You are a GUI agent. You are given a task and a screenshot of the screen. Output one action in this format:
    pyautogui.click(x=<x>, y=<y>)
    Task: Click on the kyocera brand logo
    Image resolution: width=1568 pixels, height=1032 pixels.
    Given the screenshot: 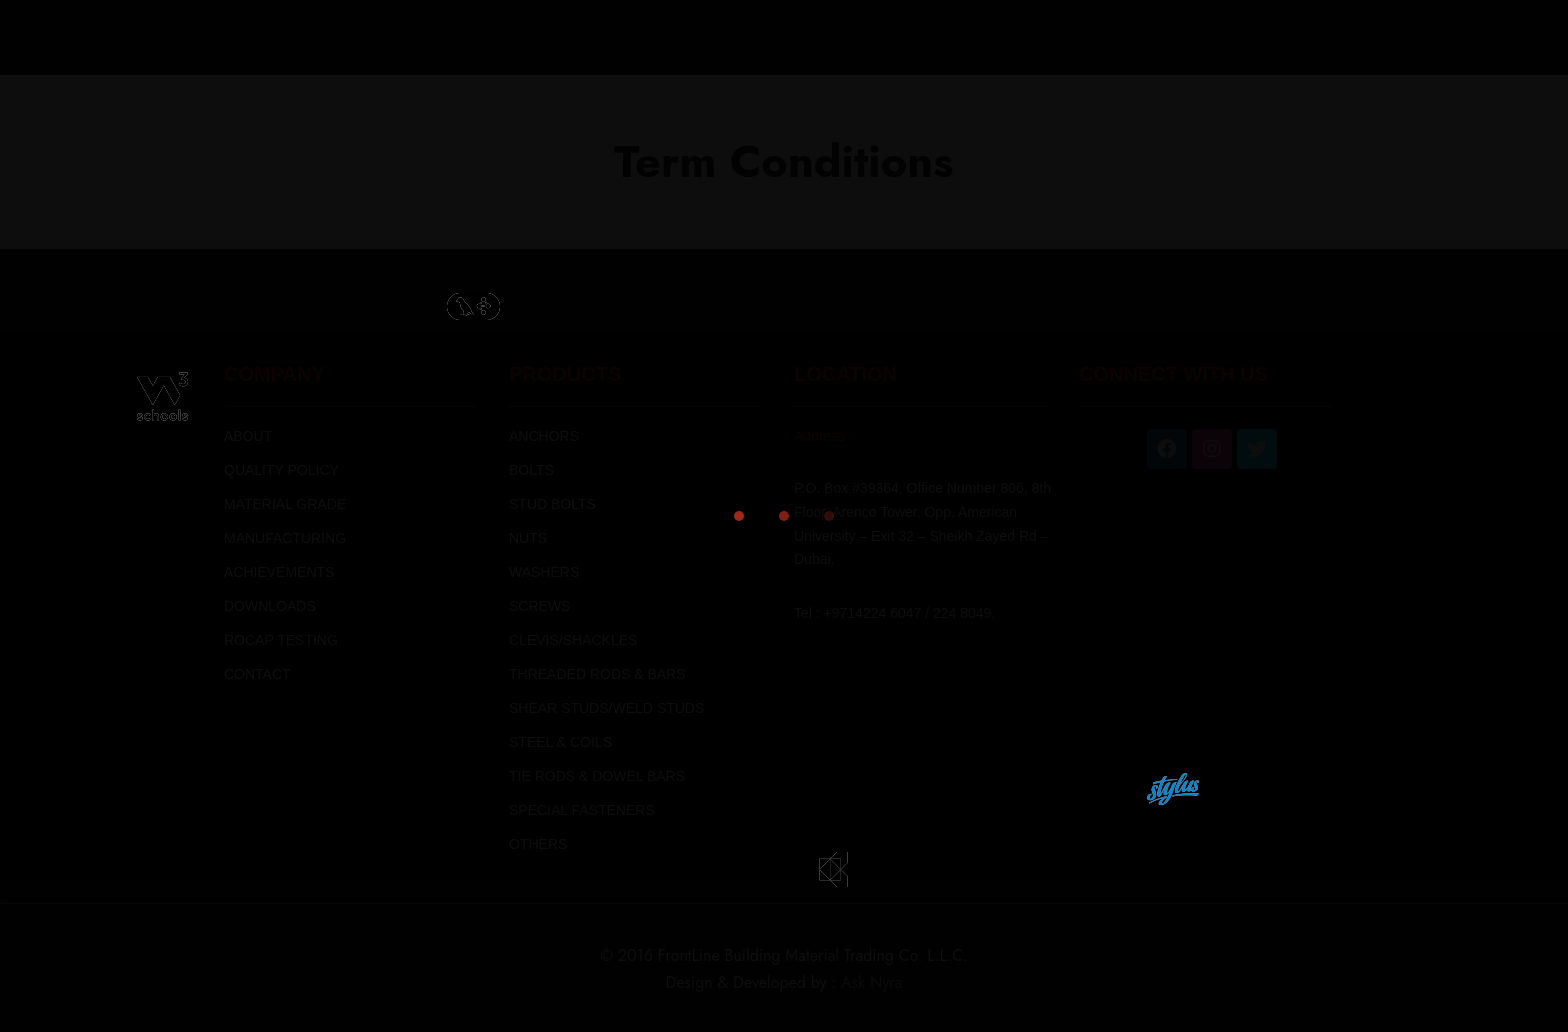 What is the action you would take?
    pyautogui.click(x=833, y=869)
    